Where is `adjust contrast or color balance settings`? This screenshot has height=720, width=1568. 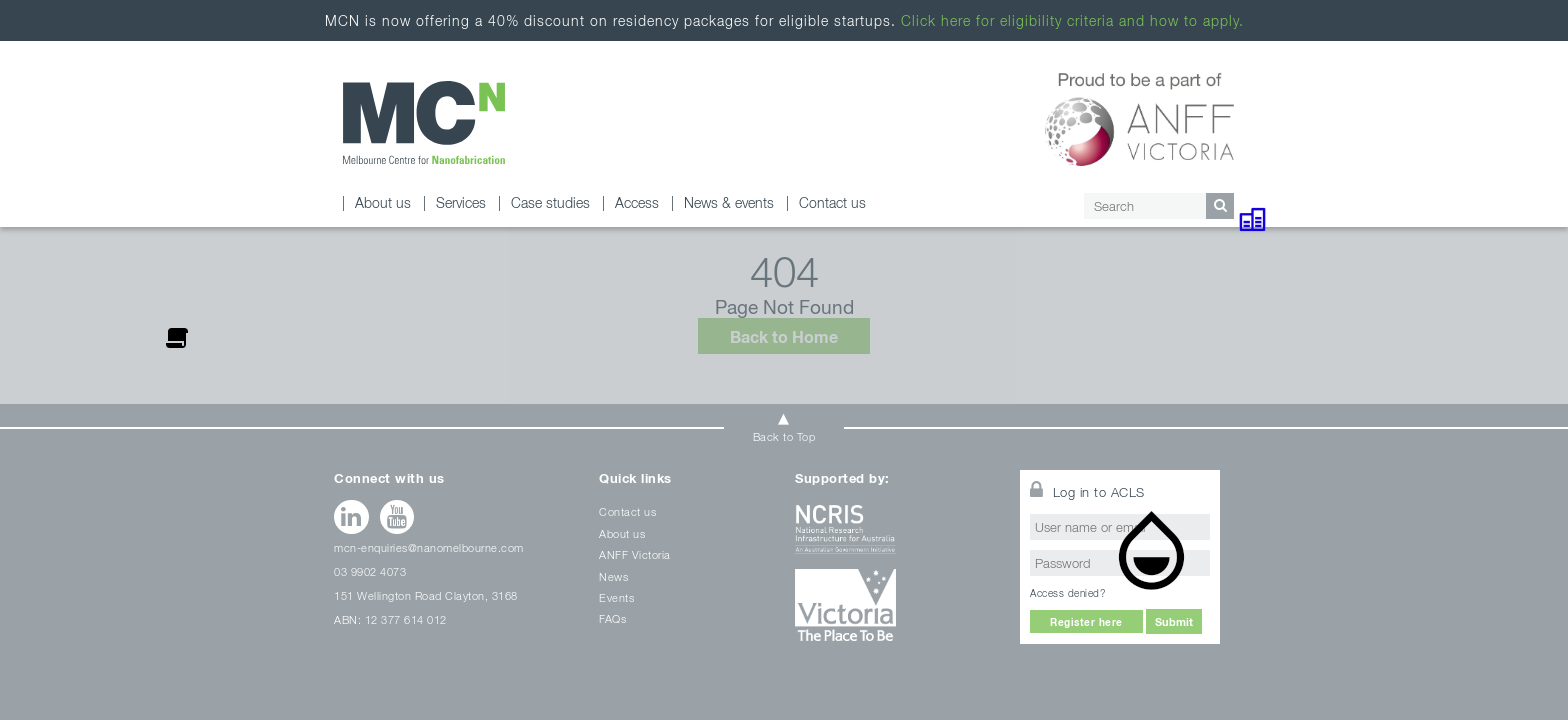 adjust contrast or color balance settings is located at coordinates (1151, 553).